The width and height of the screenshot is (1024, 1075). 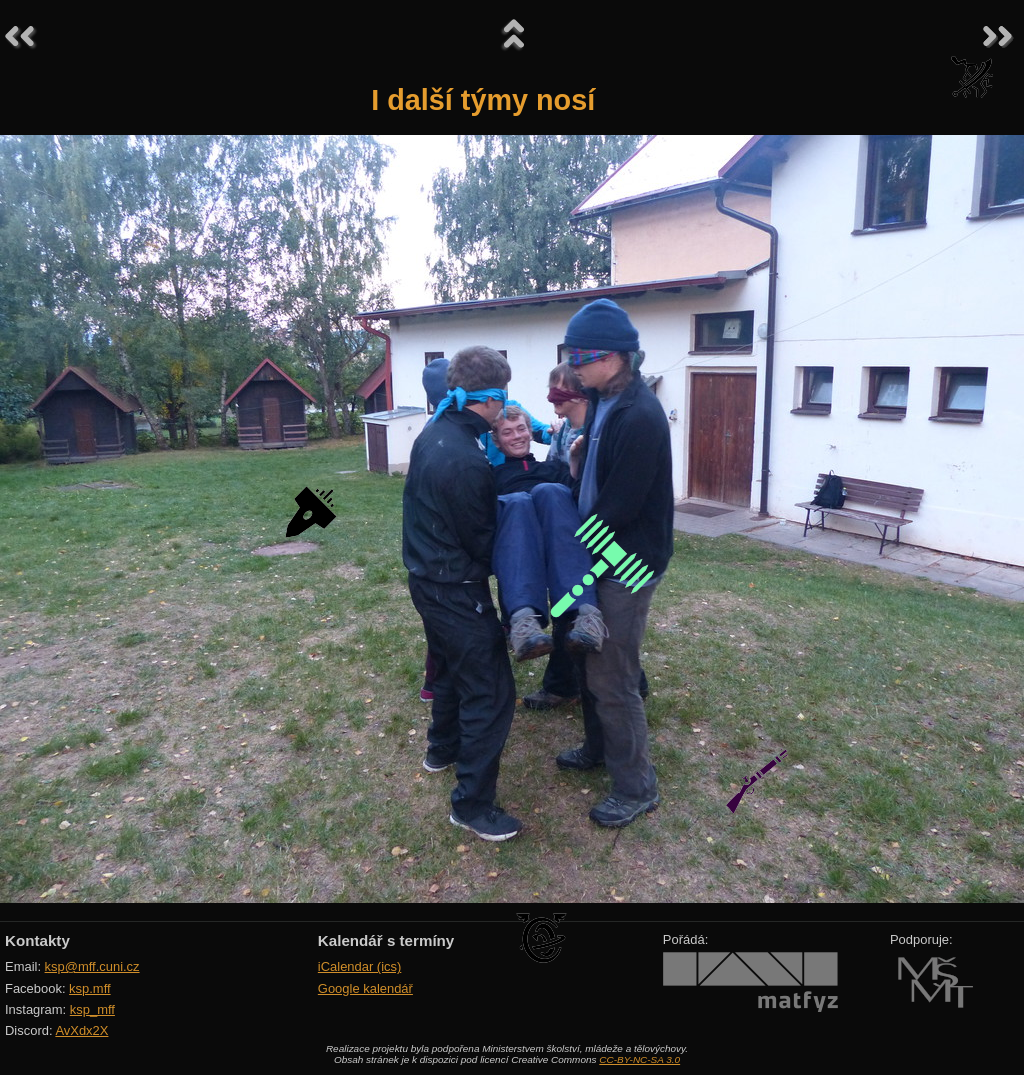 What do you see at coordinates (602, 565) in the screenshot?
I see `toy mallet or hammer tool icon` at bounding box center [602, 565].